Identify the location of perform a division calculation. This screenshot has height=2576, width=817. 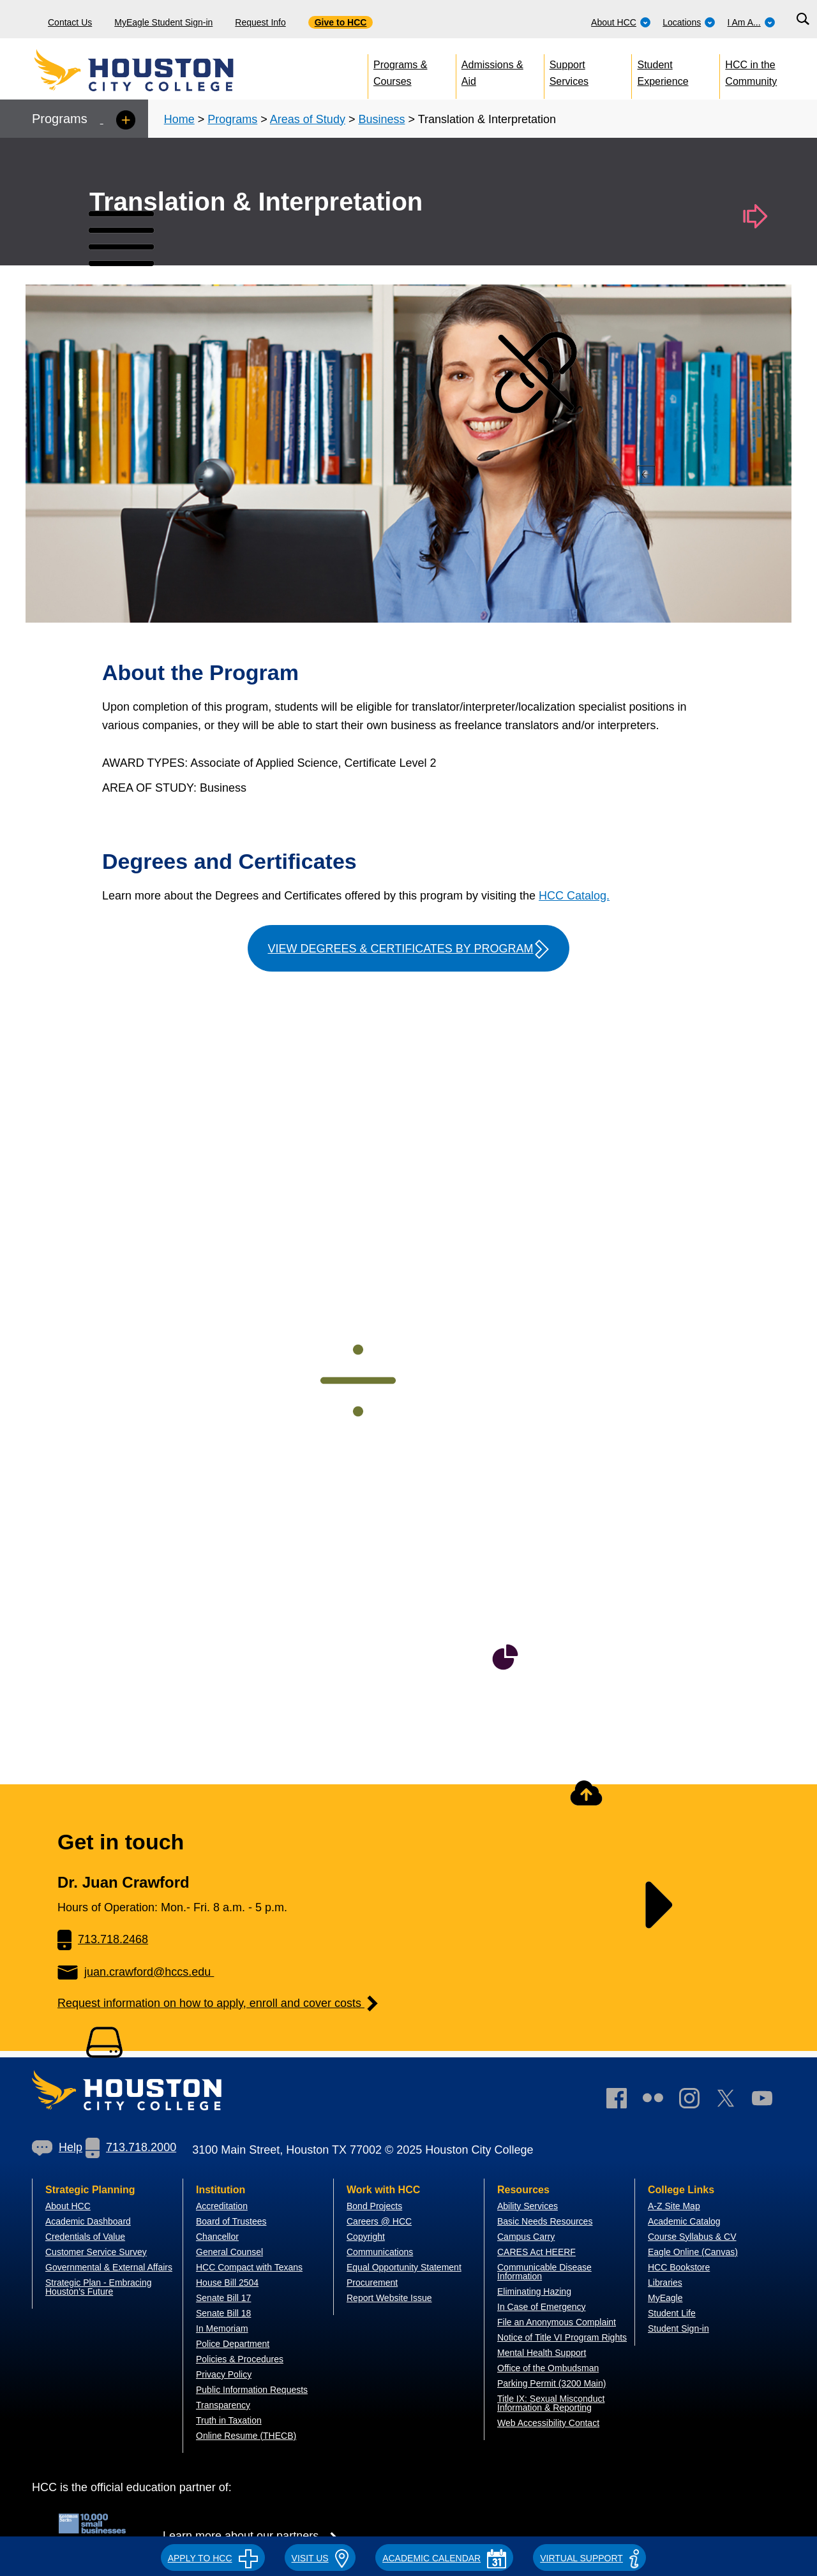
(358, 1381).